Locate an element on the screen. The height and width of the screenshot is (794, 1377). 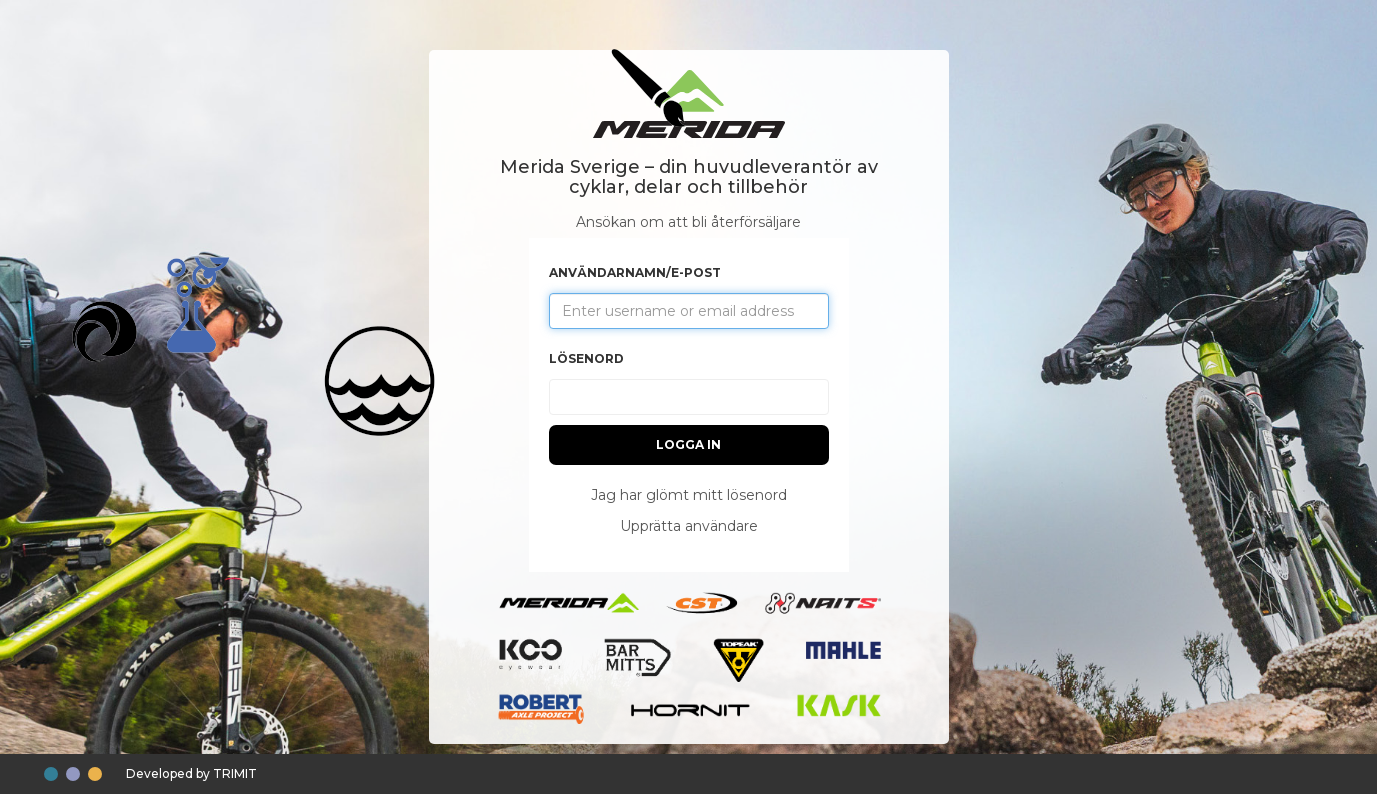
indicates cloud sync or data synchronization in progress is located at coordinates (104, 331).